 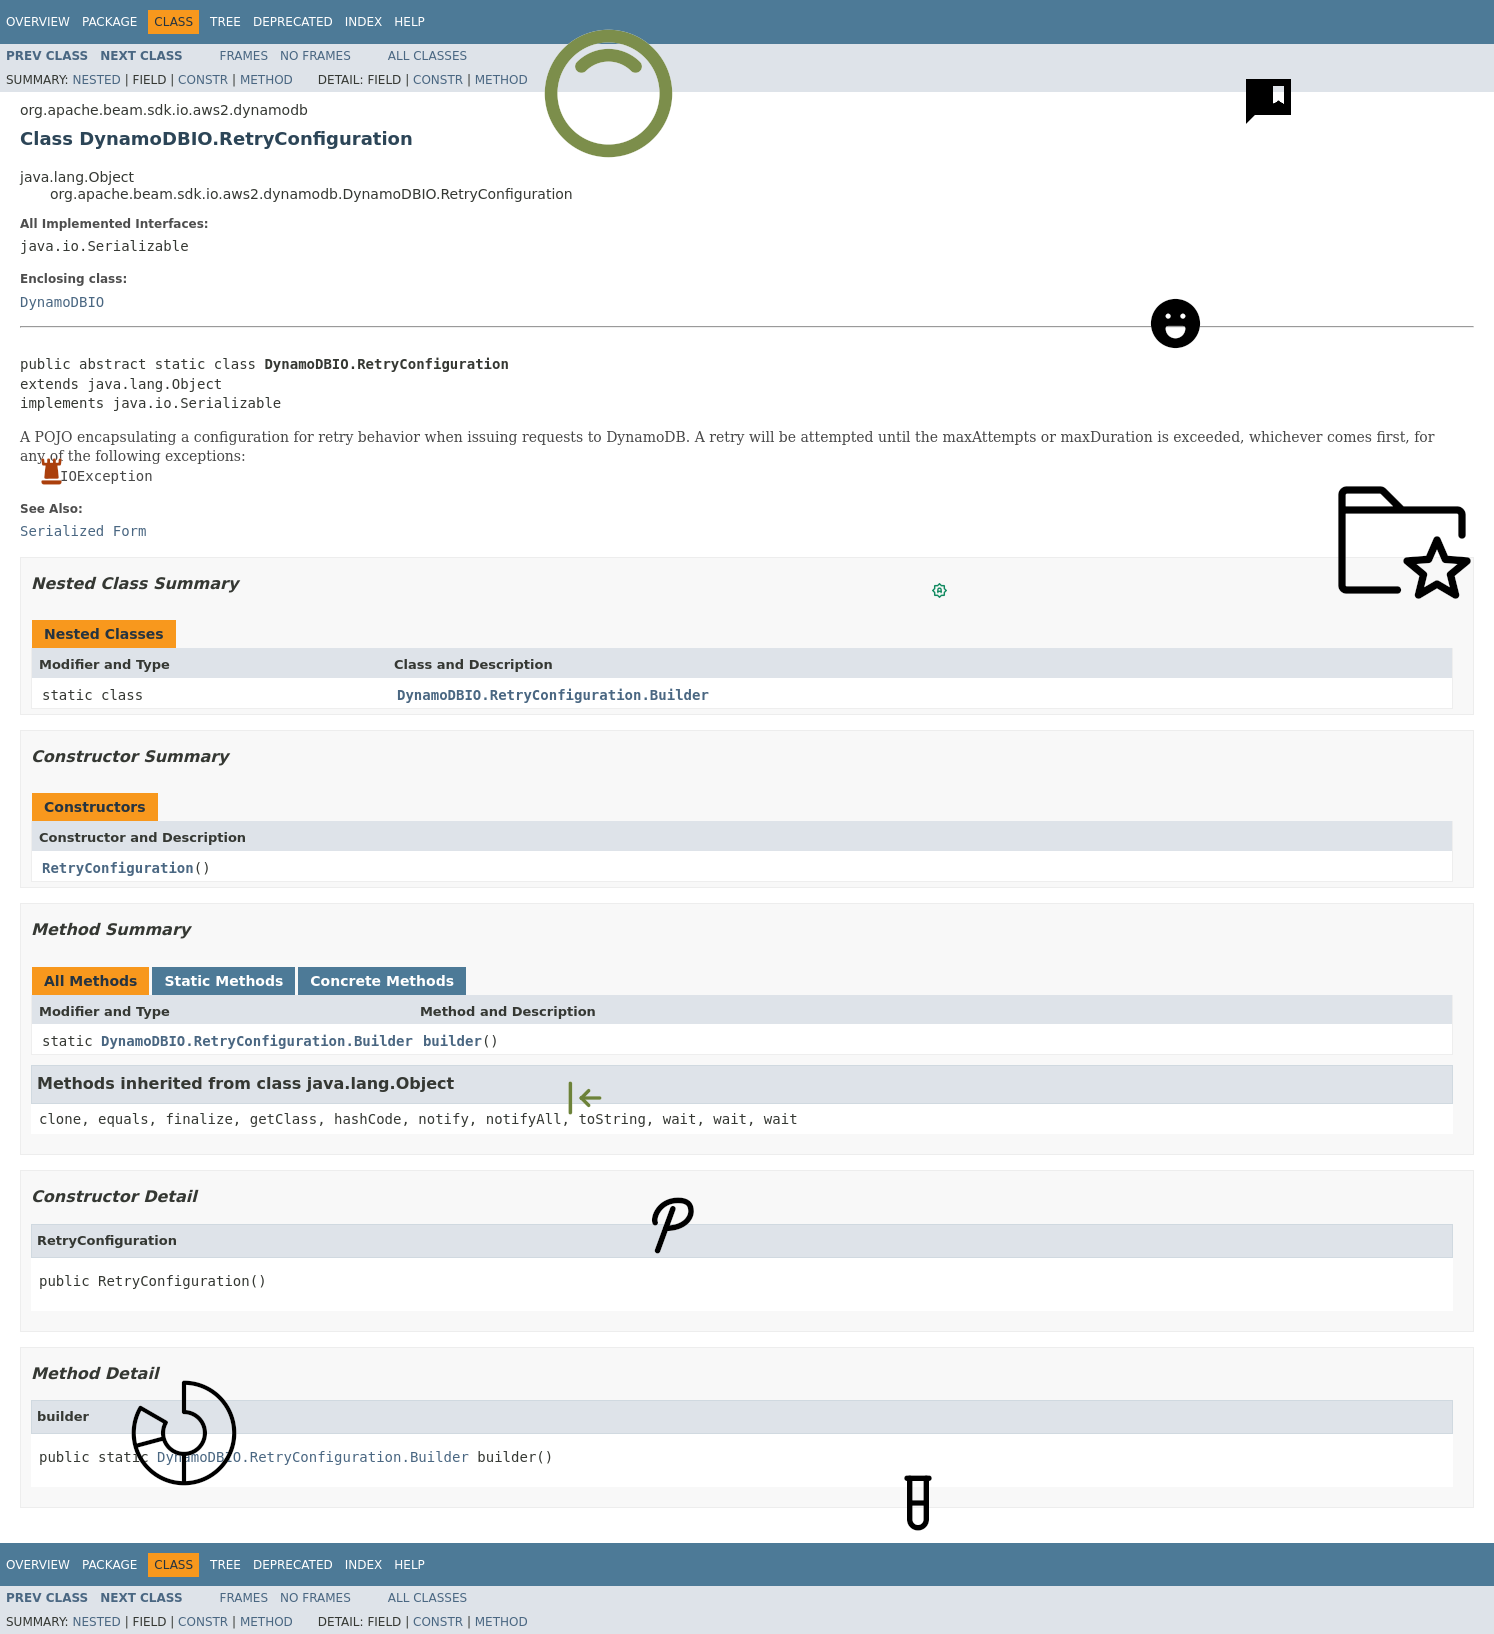 I want to click on enable automatic brightness adjustment, so click(x=939, y=590).